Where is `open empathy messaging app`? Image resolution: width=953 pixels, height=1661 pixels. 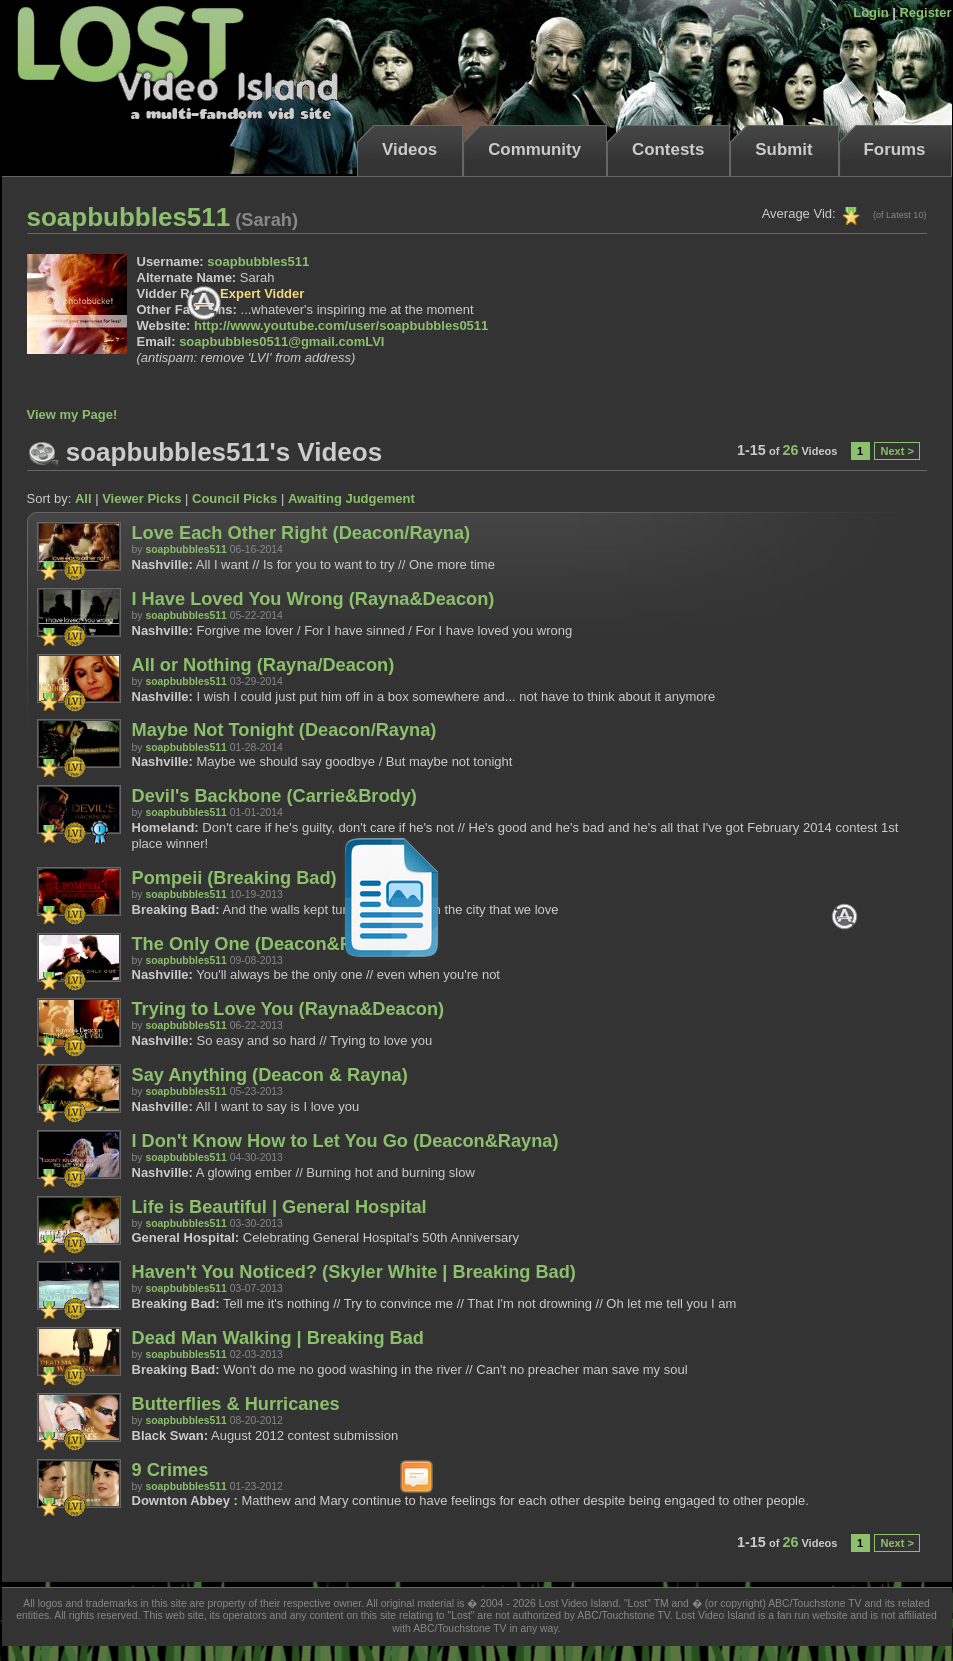 open empathy messaging app is located at coordinates (416, 1476).